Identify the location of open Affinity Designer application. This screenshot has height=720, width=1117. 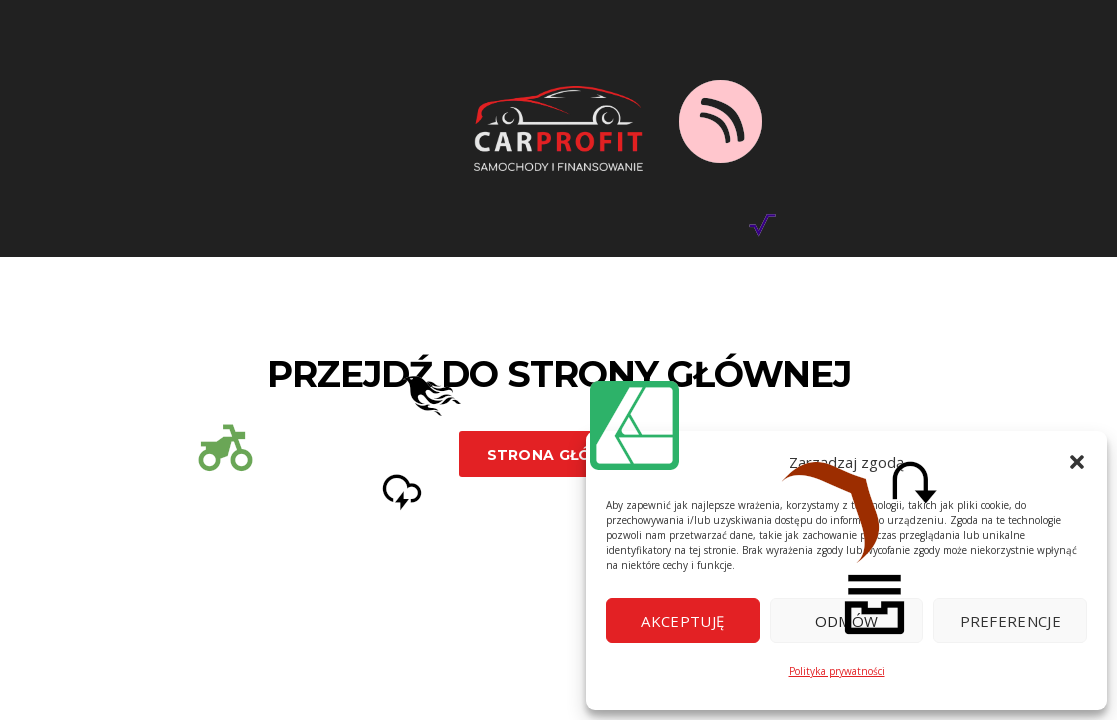
(634, 425).